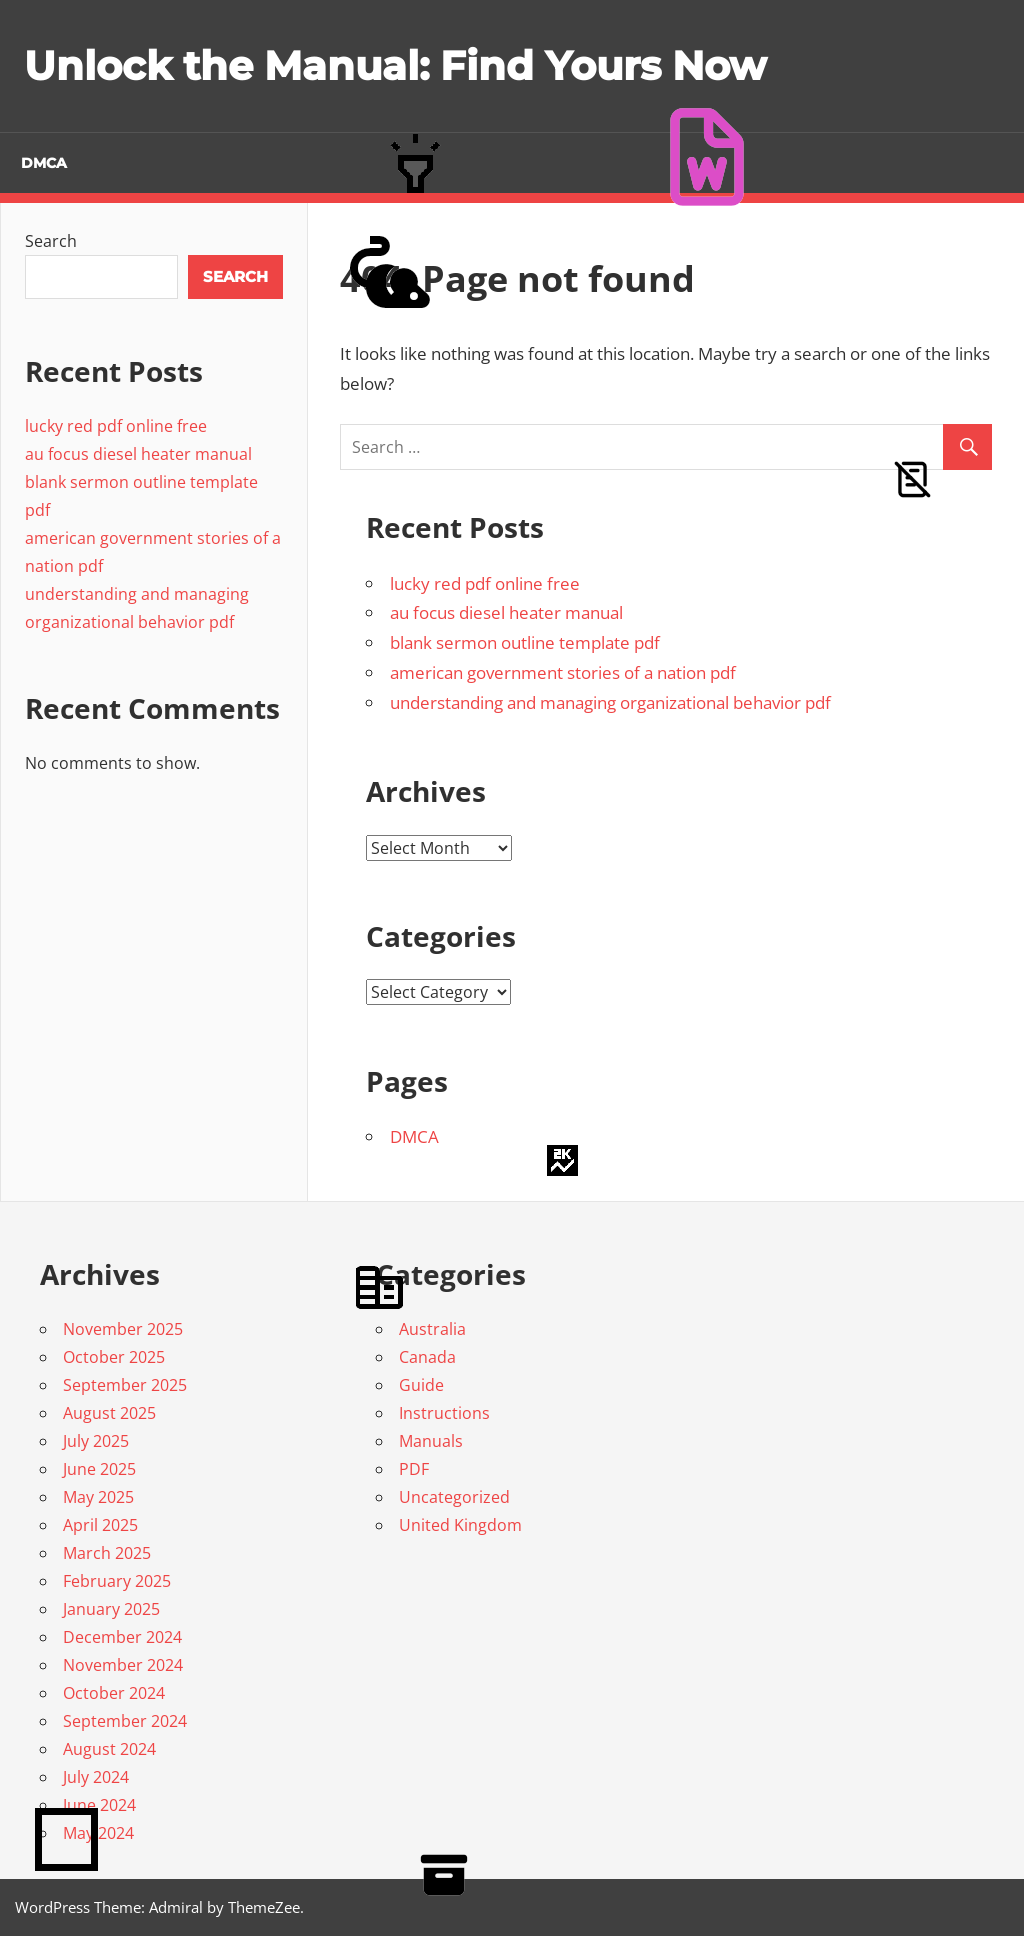 The image size is (1024, 1936). What do you see at coordinates (444, 1875) in the screenshot?
I see `access archived items or files` at bounding box center [444, 1875].